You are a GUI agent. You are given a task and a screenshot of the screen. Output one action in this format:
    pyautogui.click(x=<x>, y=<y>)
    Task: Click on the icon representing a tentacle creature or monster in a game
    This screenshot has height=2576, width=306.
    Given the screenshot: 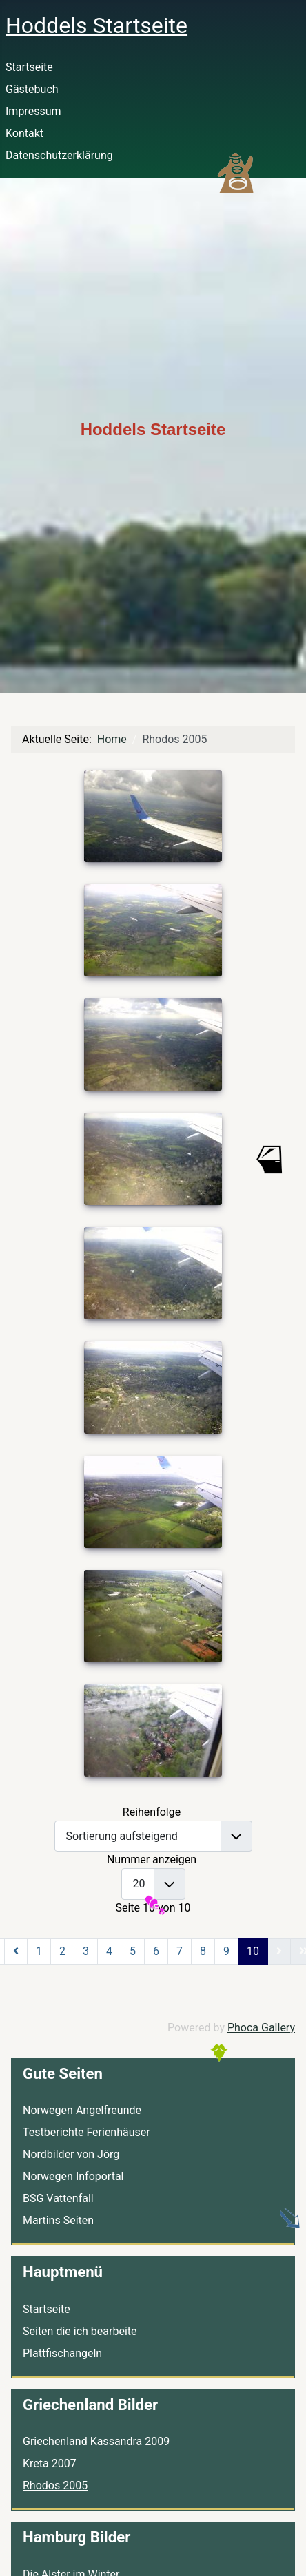 What is the action you would take?
    pyautogui.click(x=236, y=172)
    